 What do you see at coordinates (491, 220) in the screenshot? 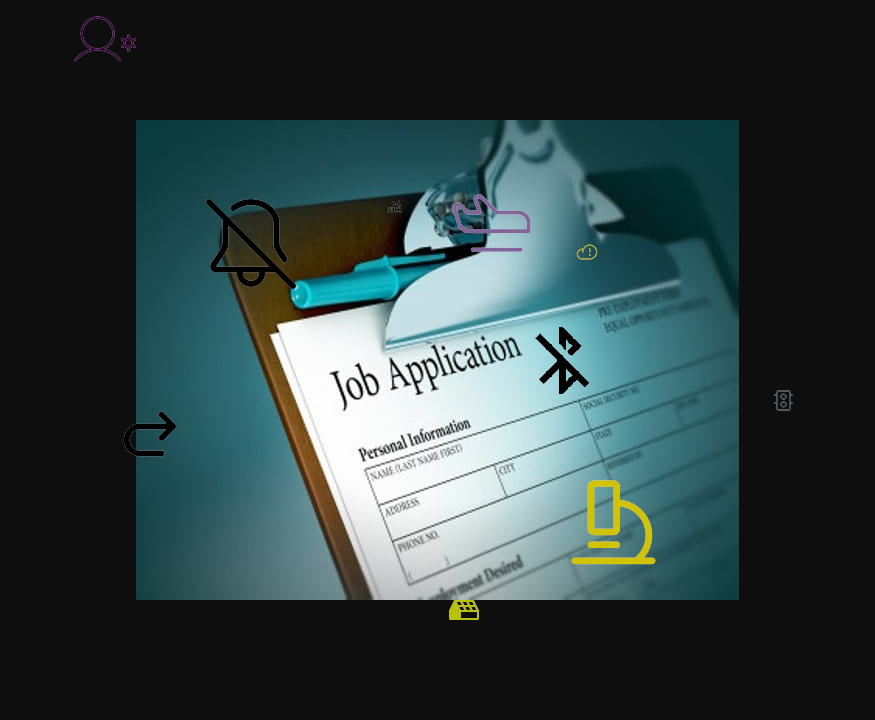
I see `indicates flight mode is active` at bounding box center [491, 220].